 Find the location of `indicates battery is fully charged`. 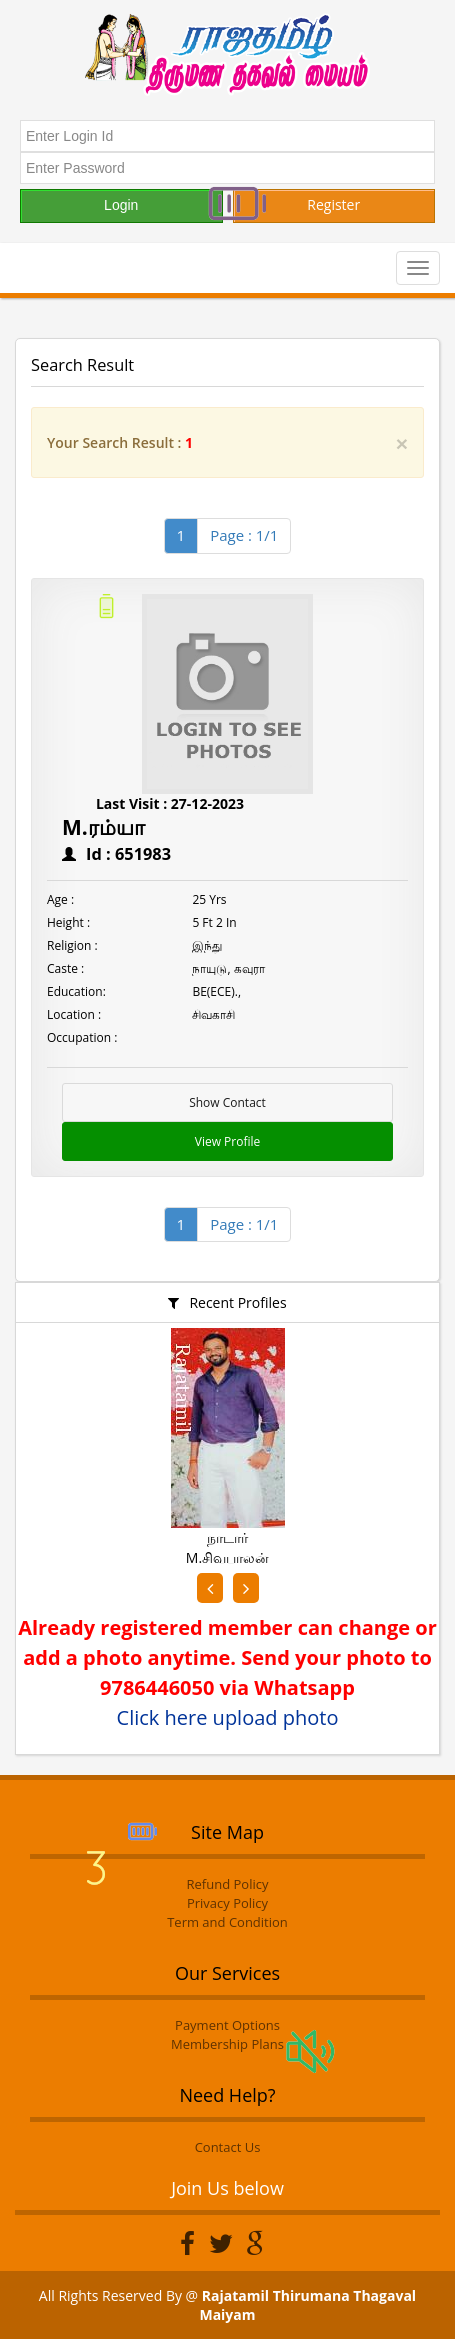

indicates battery is fully charged is located at coordinates (142, 1831).